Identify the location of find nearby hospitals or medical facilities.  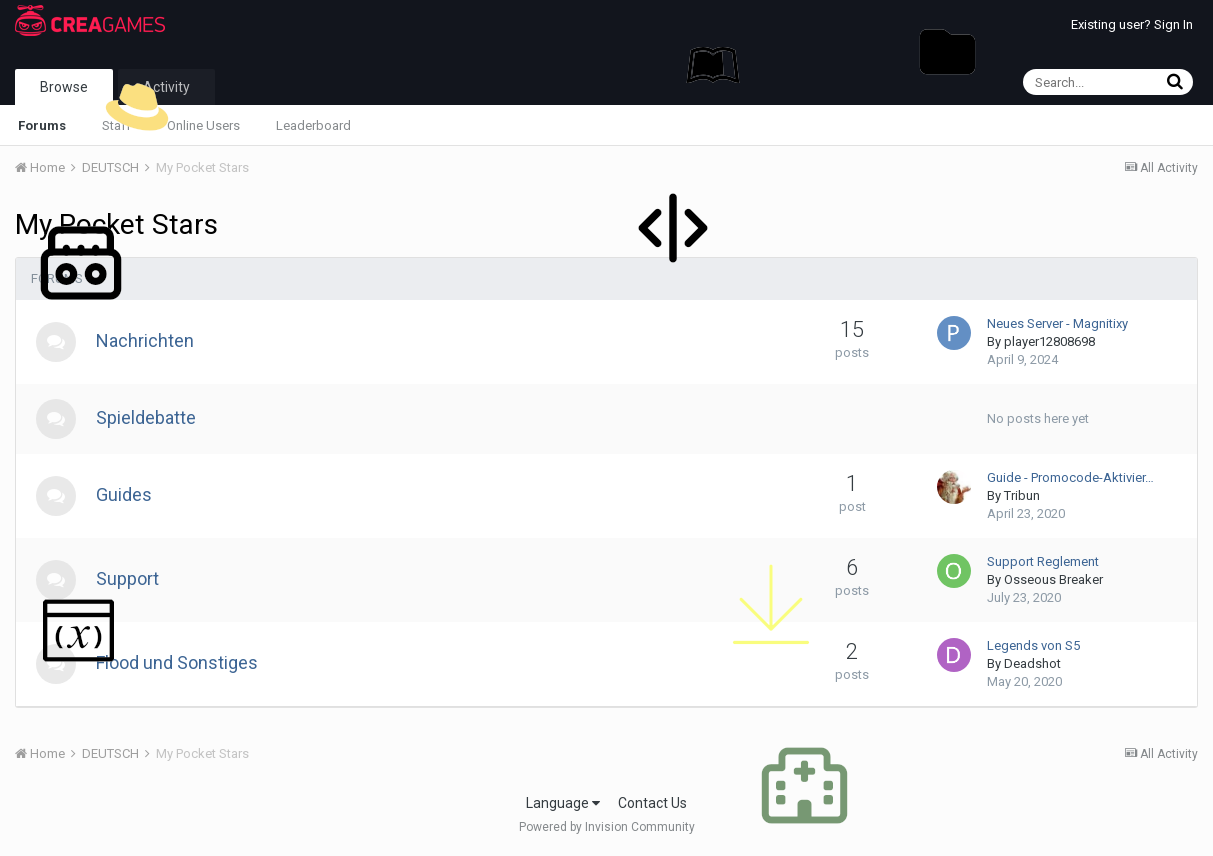
(804, 785).